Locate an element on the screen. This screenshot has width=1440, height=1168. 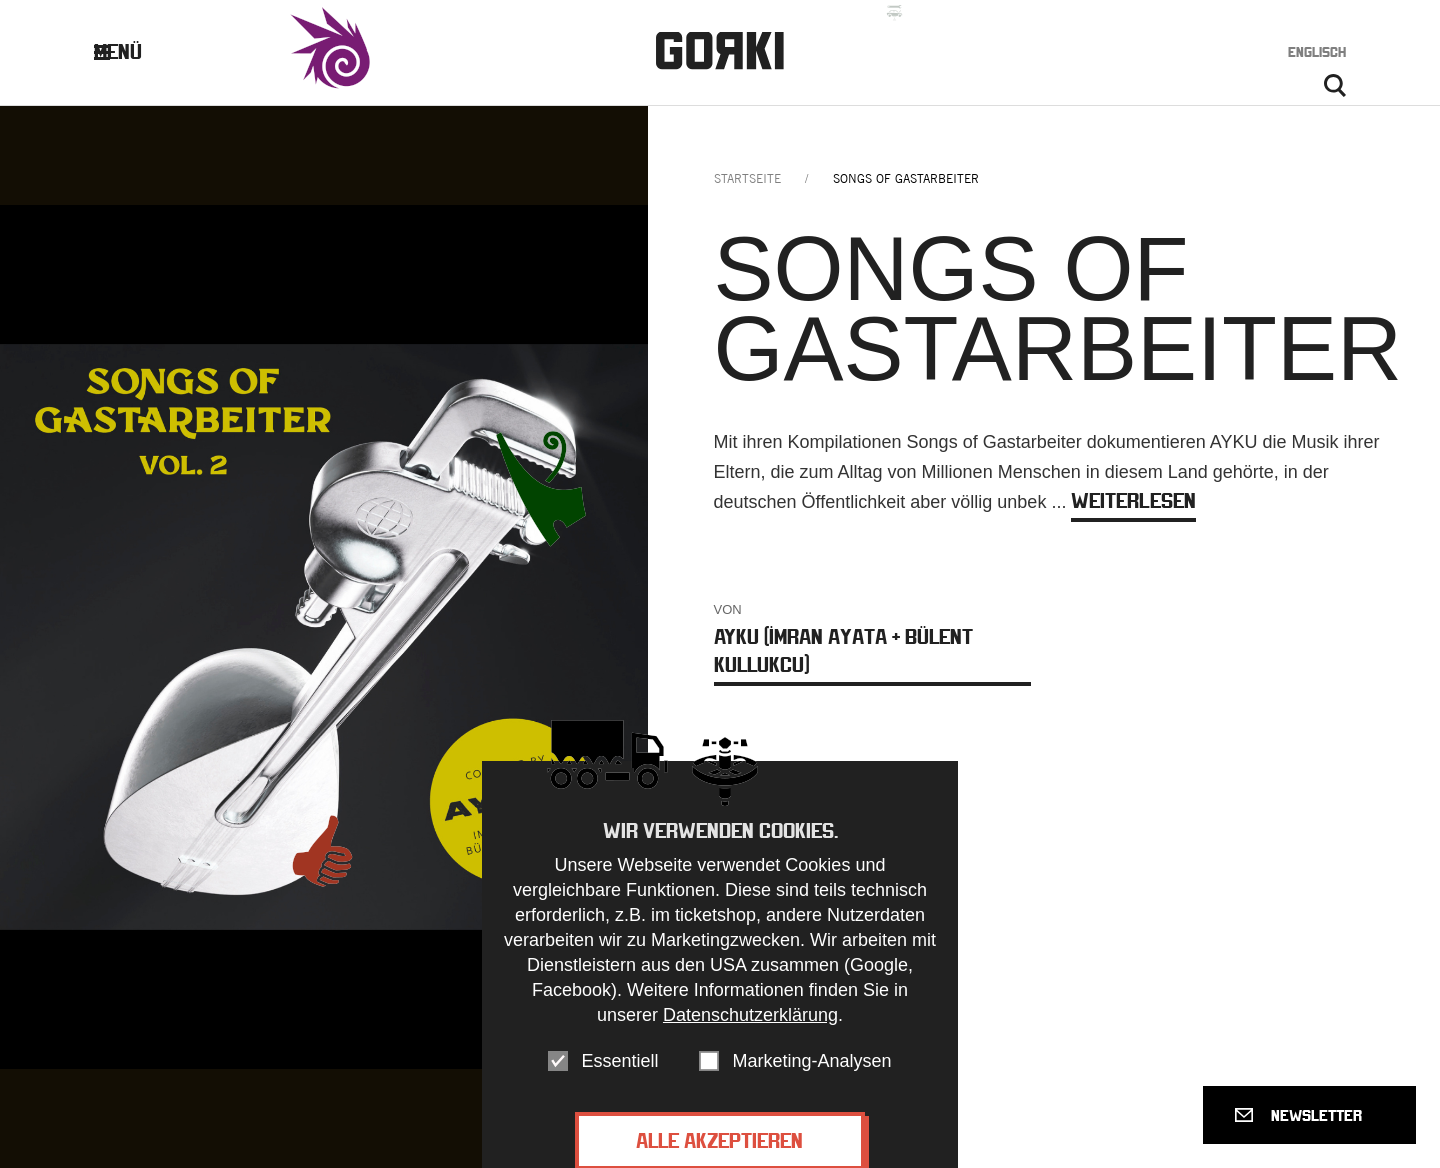
select the deshret (ancient Egyptian red crown) symbol is located at coordinates (541, 489).